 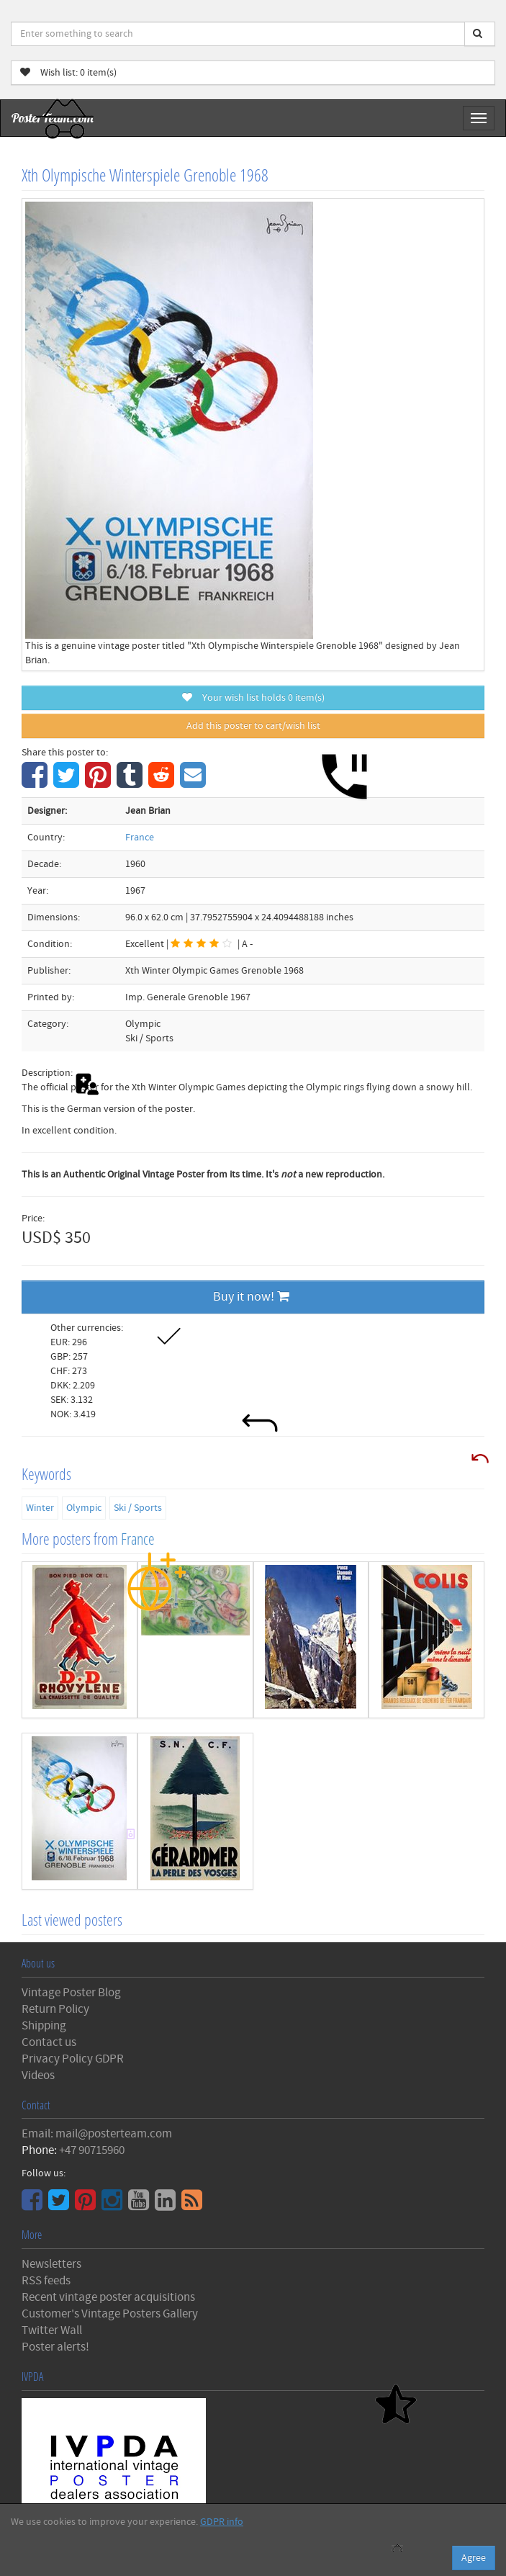 What do you see at coordinates (344, 776) in the screenshot?
I see `call on hold` at bounding box center [344, 776].